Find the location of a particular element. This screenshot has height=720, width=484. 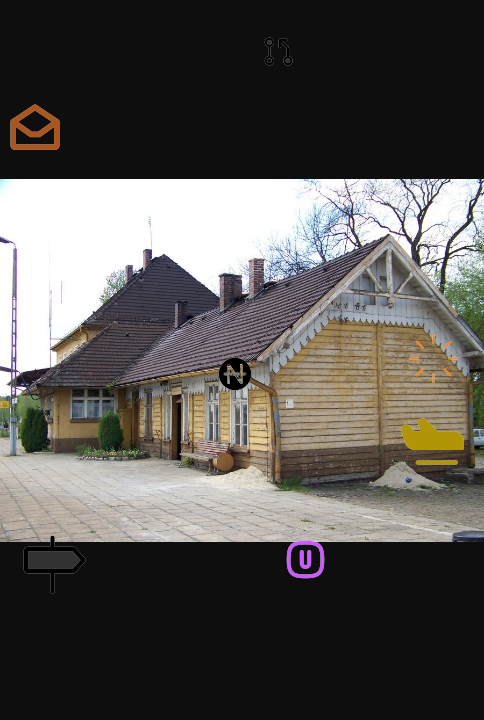

indicates content is loading is located at coordinates (433, 358).